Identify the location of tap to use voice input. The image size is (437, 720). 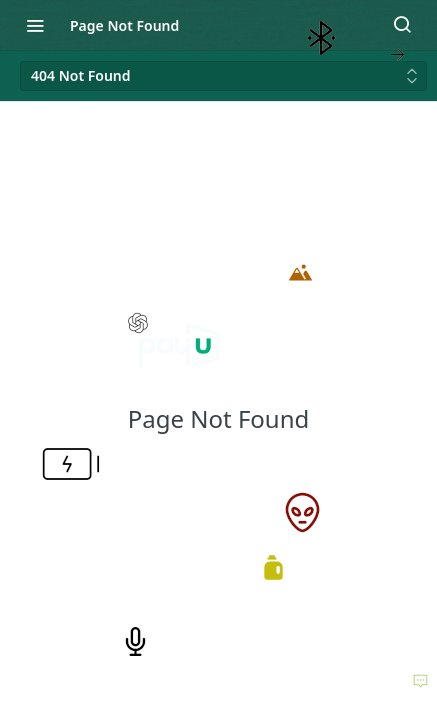
(135, 641).